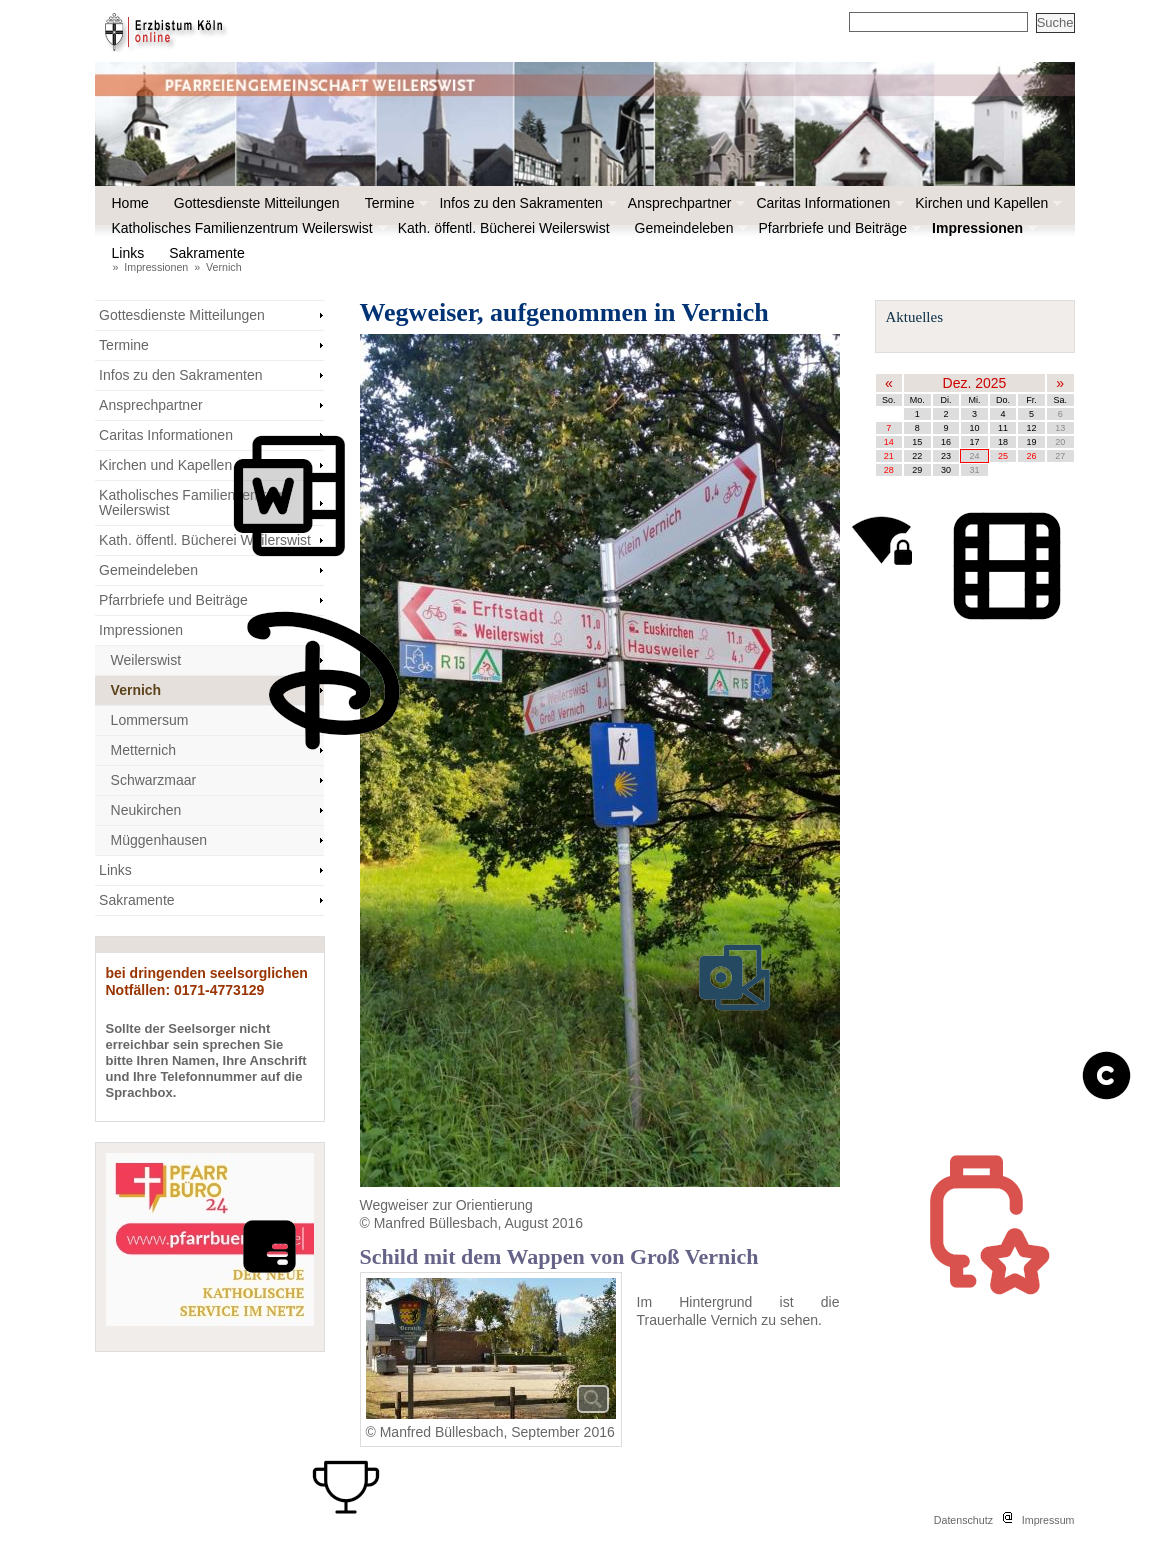  I want to click on view achievements or awards, so click(346, 1485).